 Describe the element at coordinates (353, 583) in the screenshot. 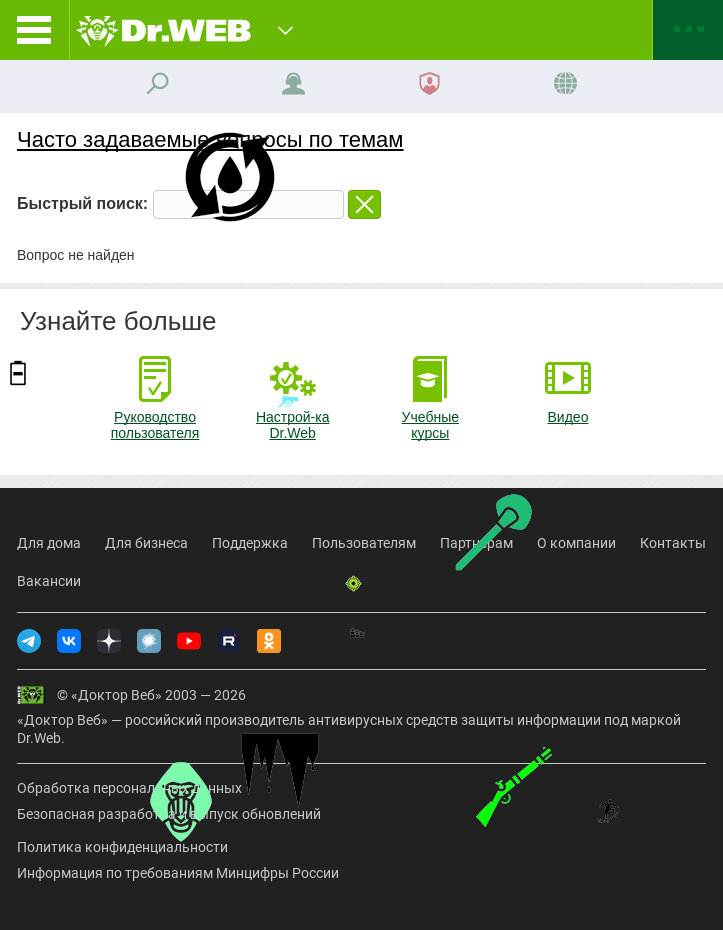

I see `network or connection hub icon` at that location.